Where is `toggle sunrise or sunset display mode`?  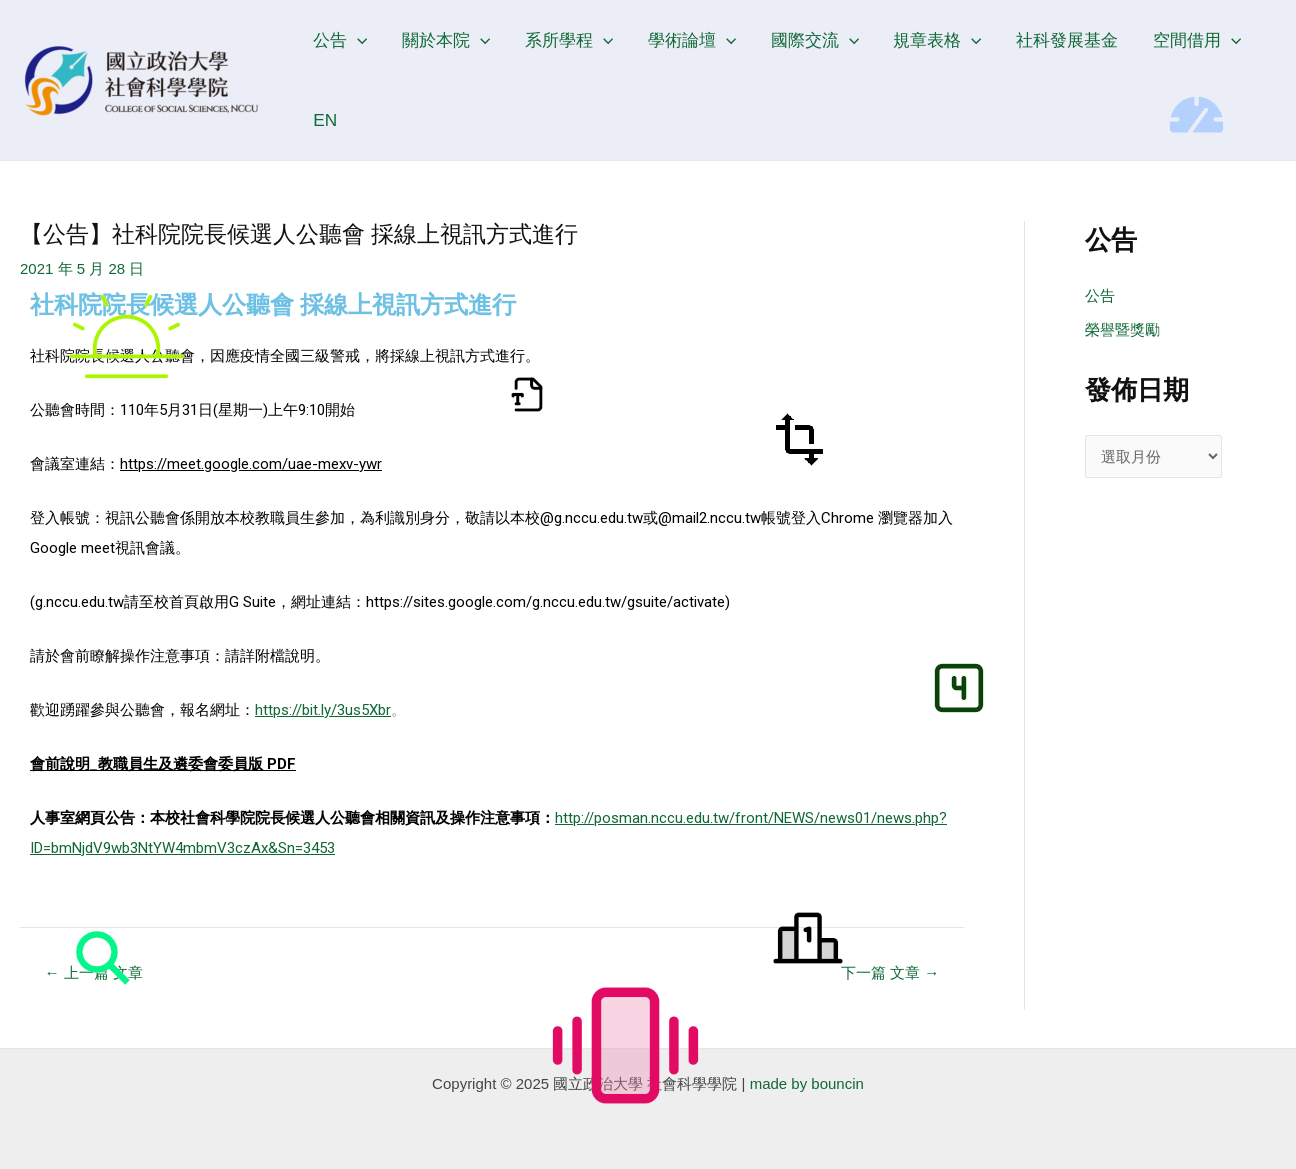
toggle sunrise or sunset display mode is located at coordinates (126, 340).